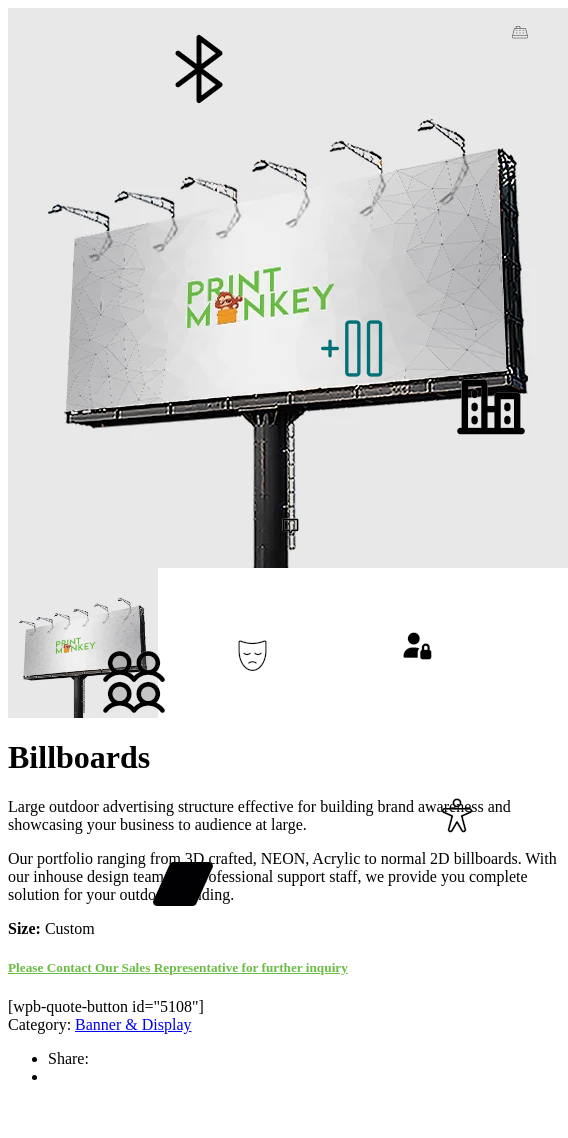 This screenshot has width=568, height=1138. What do you see at coordinates (183, 884) in the screenshot?
I see `insert a parallelogram shape` at bounding box center [183, 884].